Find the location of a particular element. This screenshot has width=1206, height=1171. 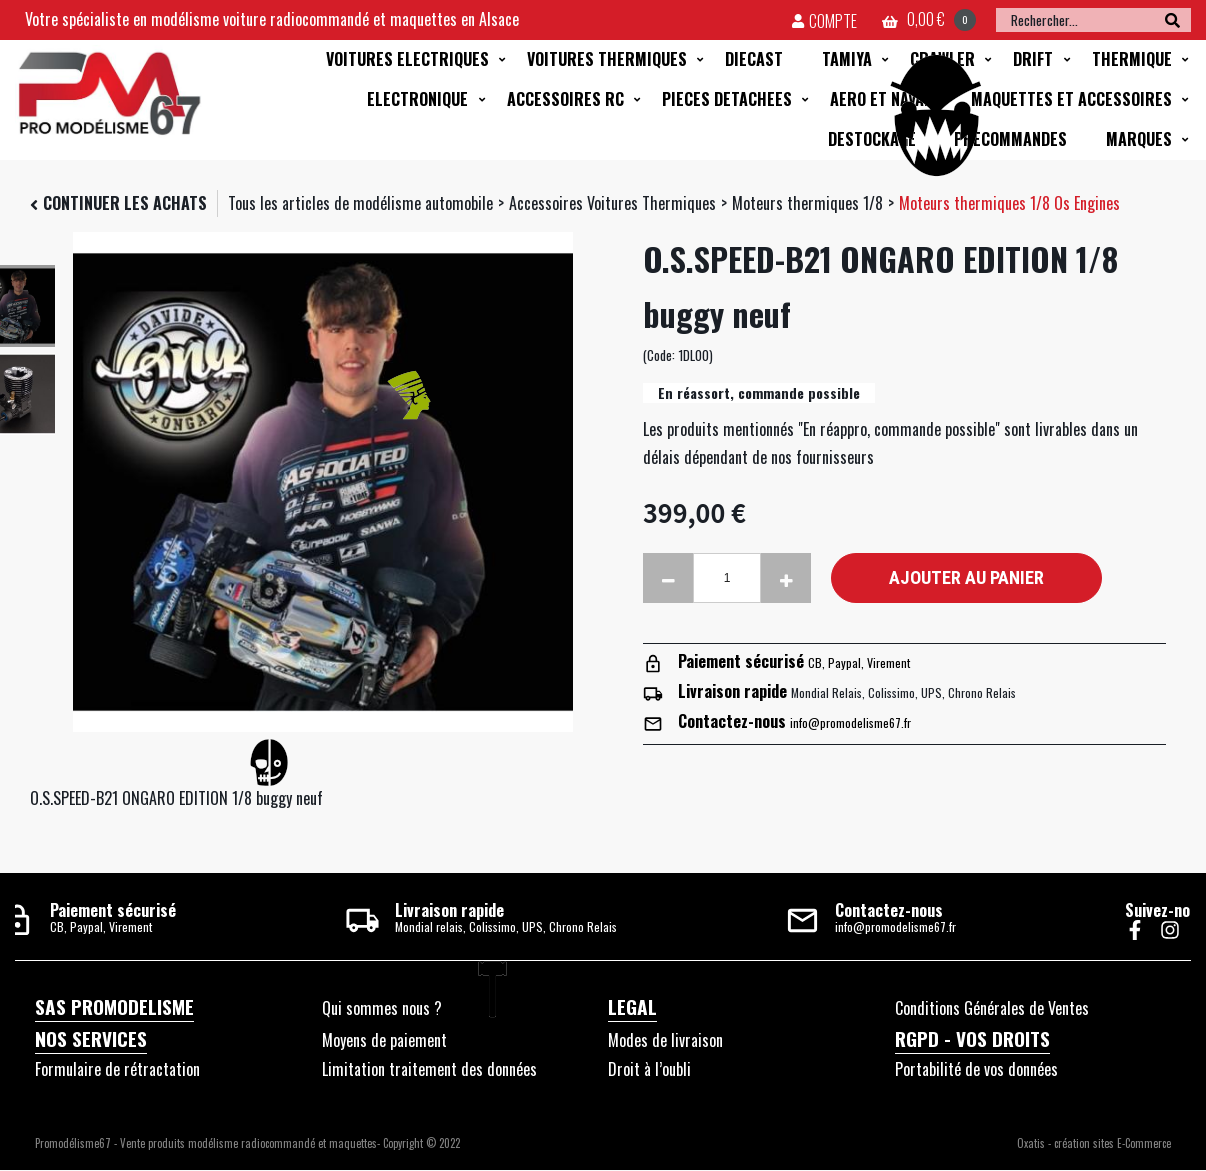

activate trample ability in a card game is located at coordinates (492, 989).